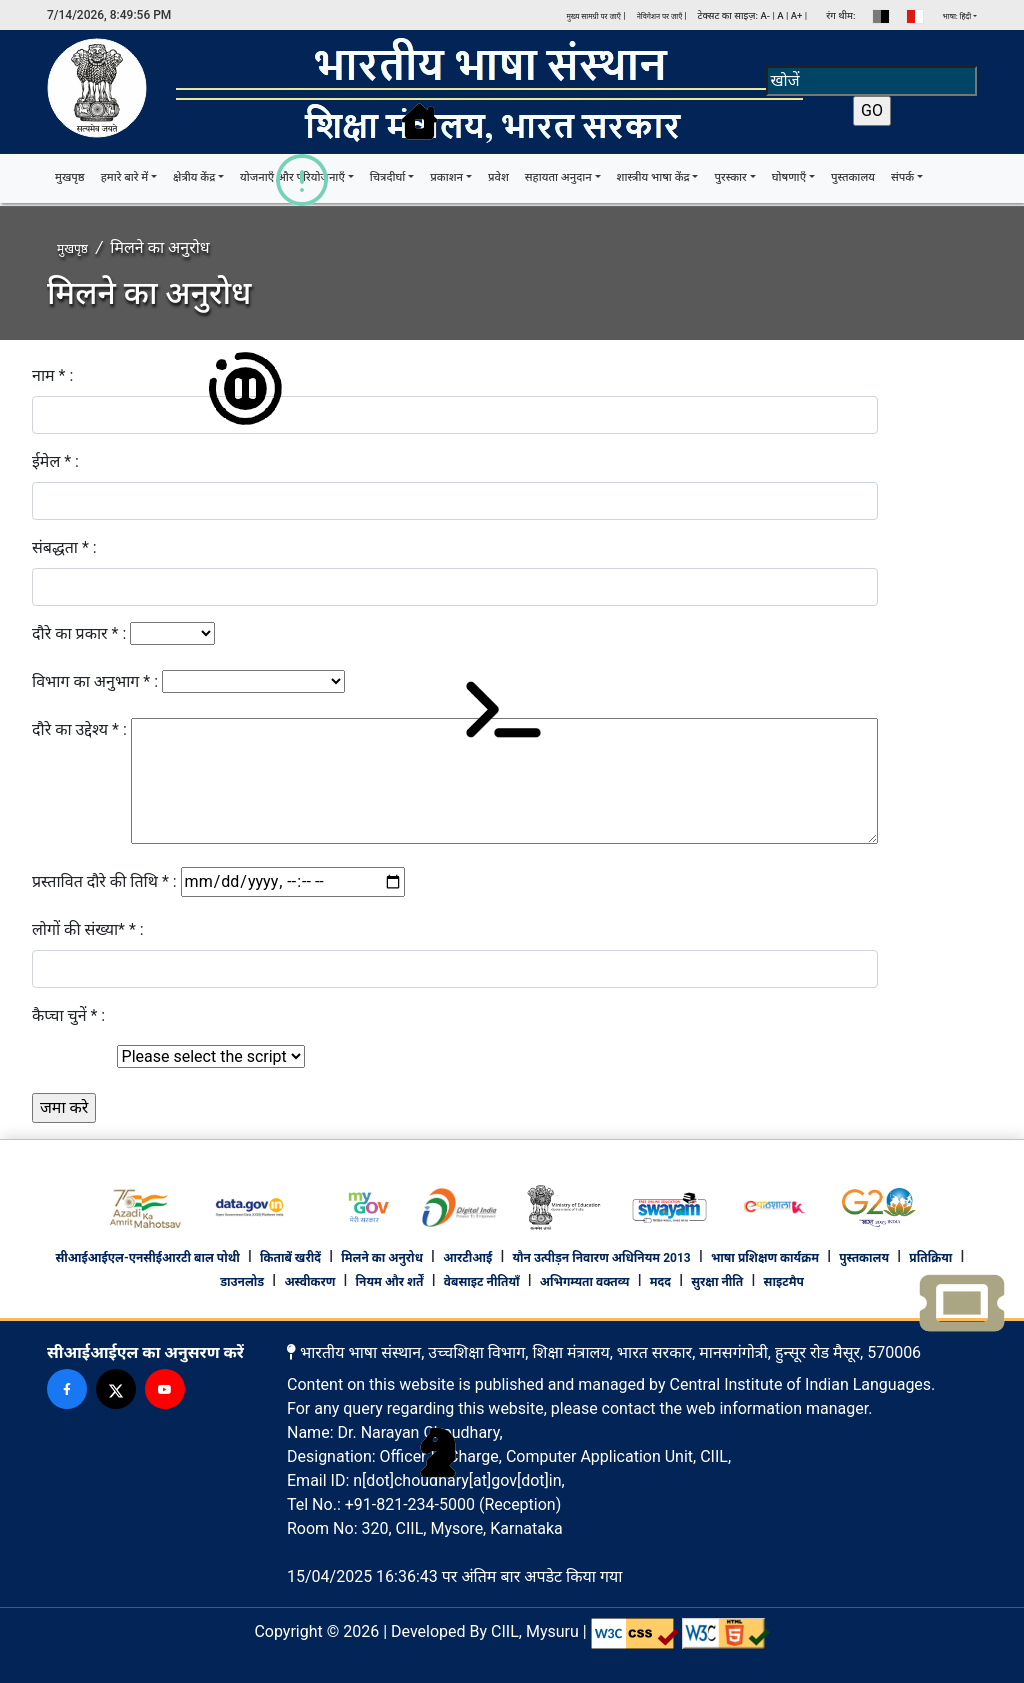 This screenshot has width=1024, height=1683. Describe the element at coordinates (419, 121) in the screenshot. I see `navigate to home screen` at that location.